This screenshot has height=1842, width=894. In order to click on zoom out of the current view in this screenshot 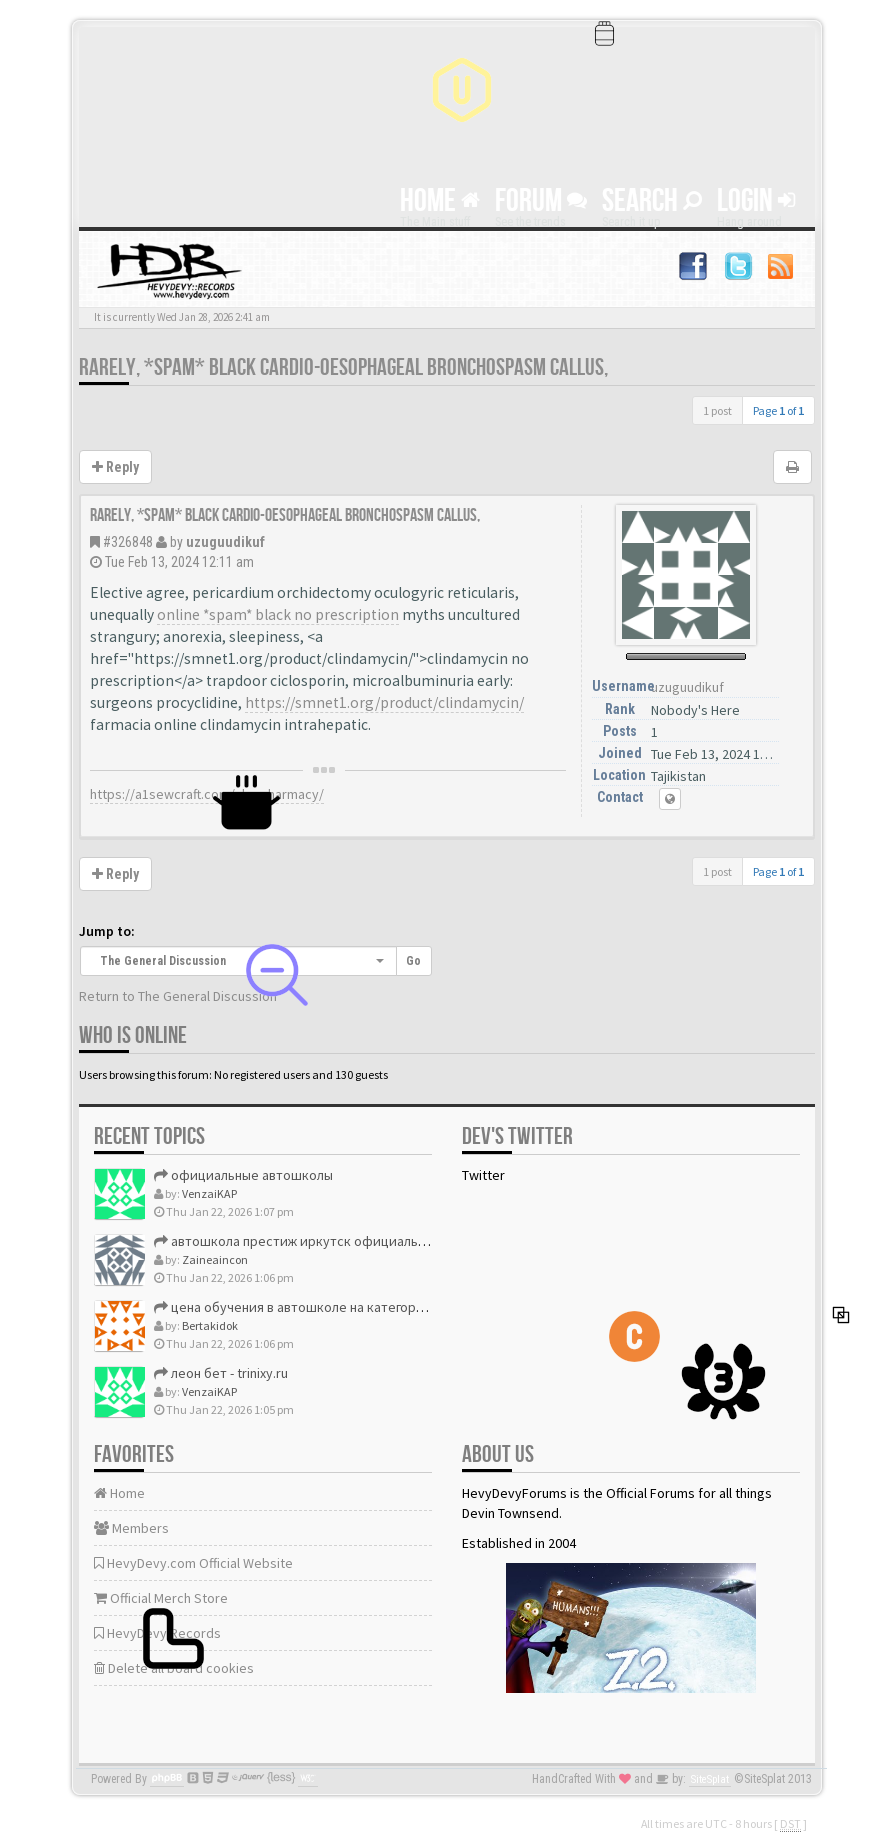, I will do `click(277, 975)`.